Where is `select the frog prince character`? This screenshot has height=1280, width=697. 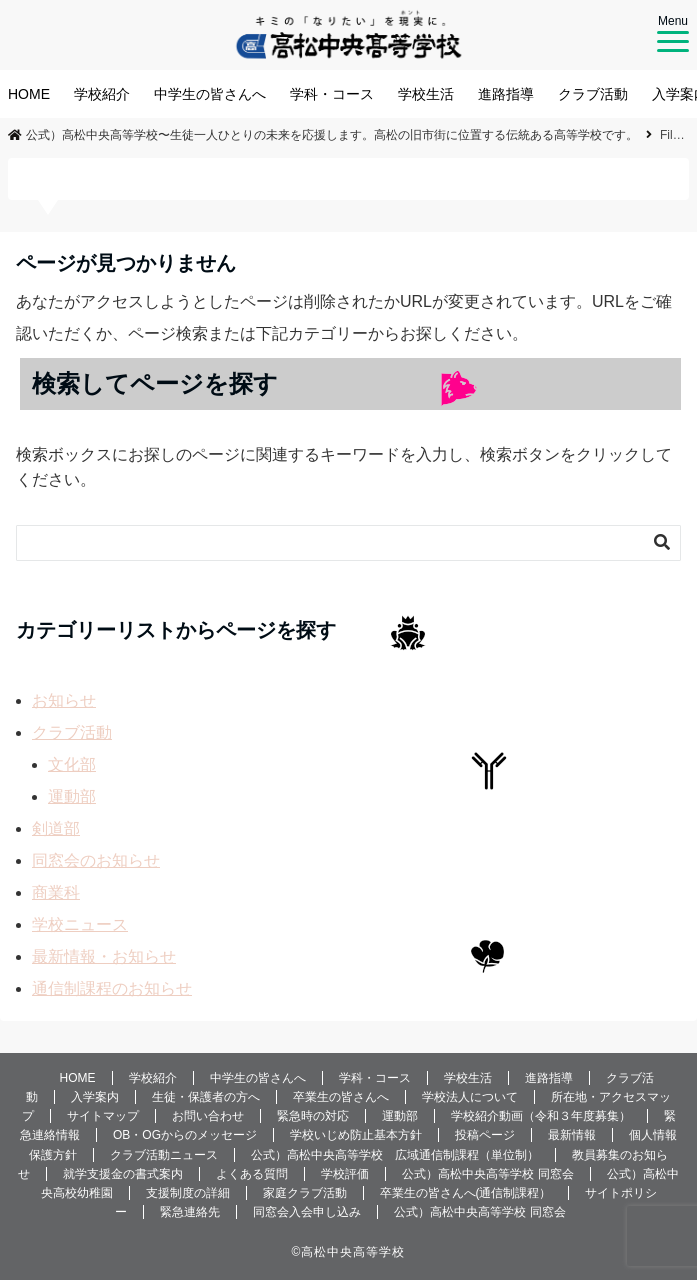
select the frog prince character is located at coordinates (408, 633).